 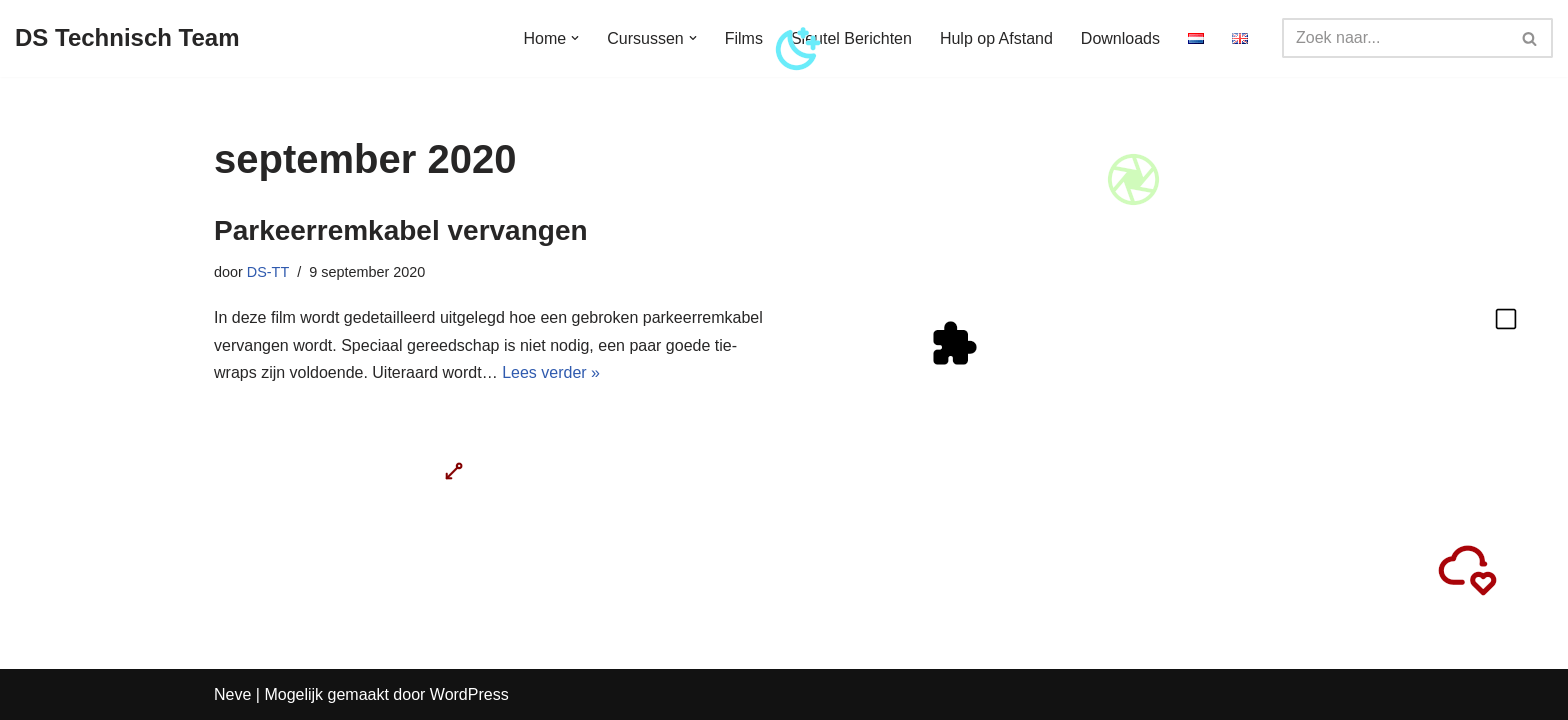 I want to click on access plugins or extensions, so click(x=955, y=343).